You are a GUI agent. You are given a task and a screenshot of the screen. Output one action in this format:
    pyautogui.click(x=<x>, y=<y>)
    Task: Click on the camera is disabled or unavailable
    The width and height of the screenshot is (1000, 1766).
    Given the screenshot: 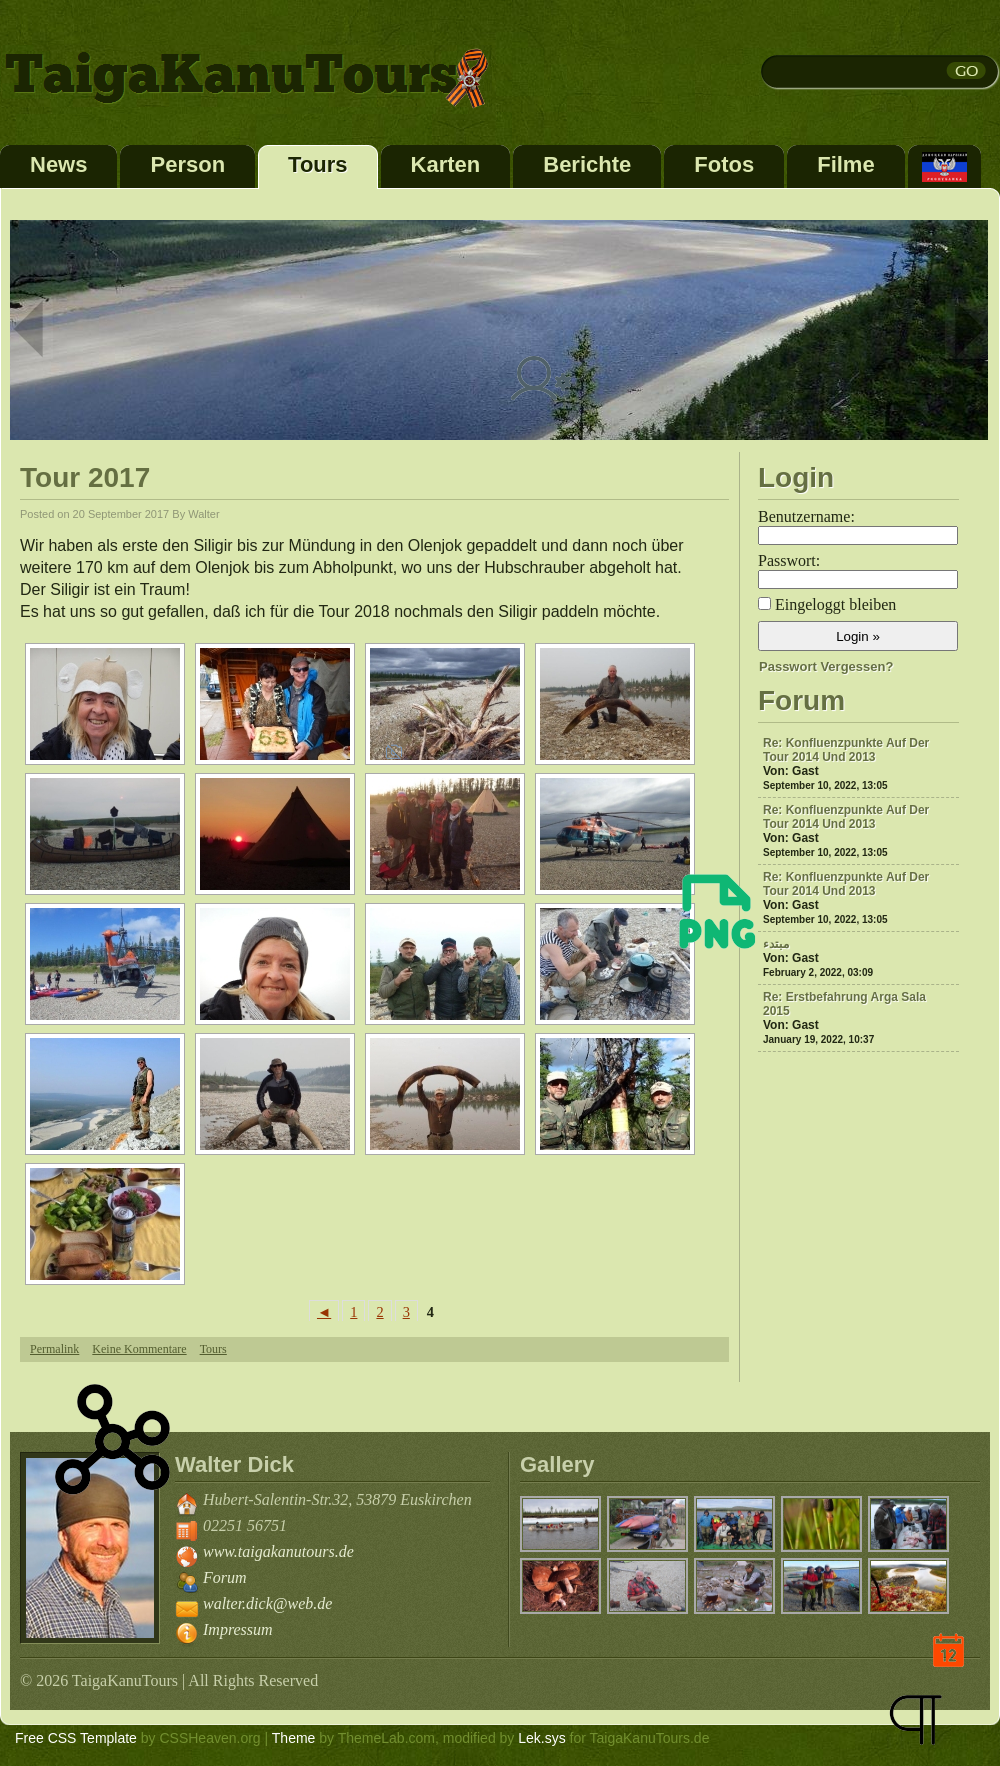 What is the action you would take?
    pyautogui.click(x=394, y=752)
    